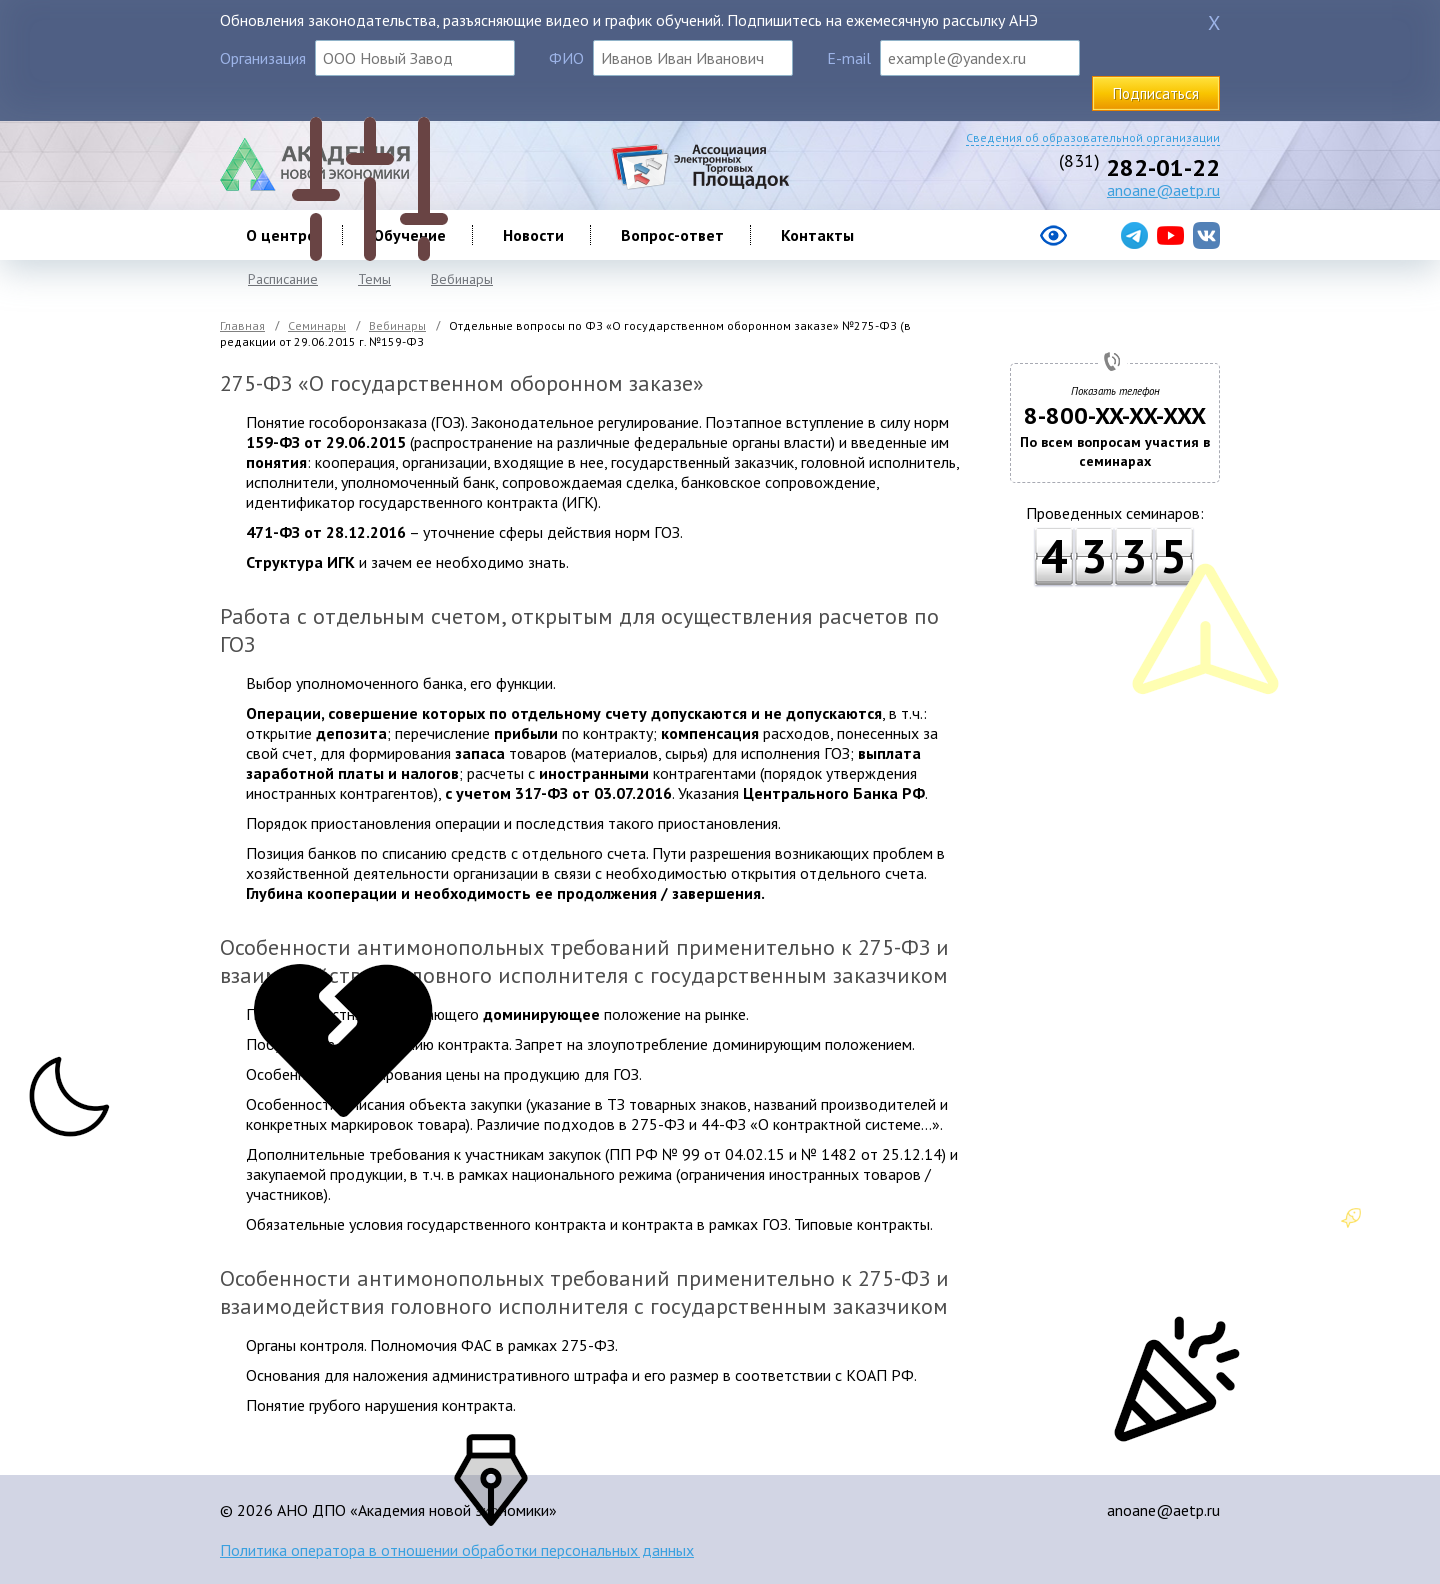 The image size is (1440, 1584). I want to click on indicates a celebration or achievement, so click(1170, 1386).